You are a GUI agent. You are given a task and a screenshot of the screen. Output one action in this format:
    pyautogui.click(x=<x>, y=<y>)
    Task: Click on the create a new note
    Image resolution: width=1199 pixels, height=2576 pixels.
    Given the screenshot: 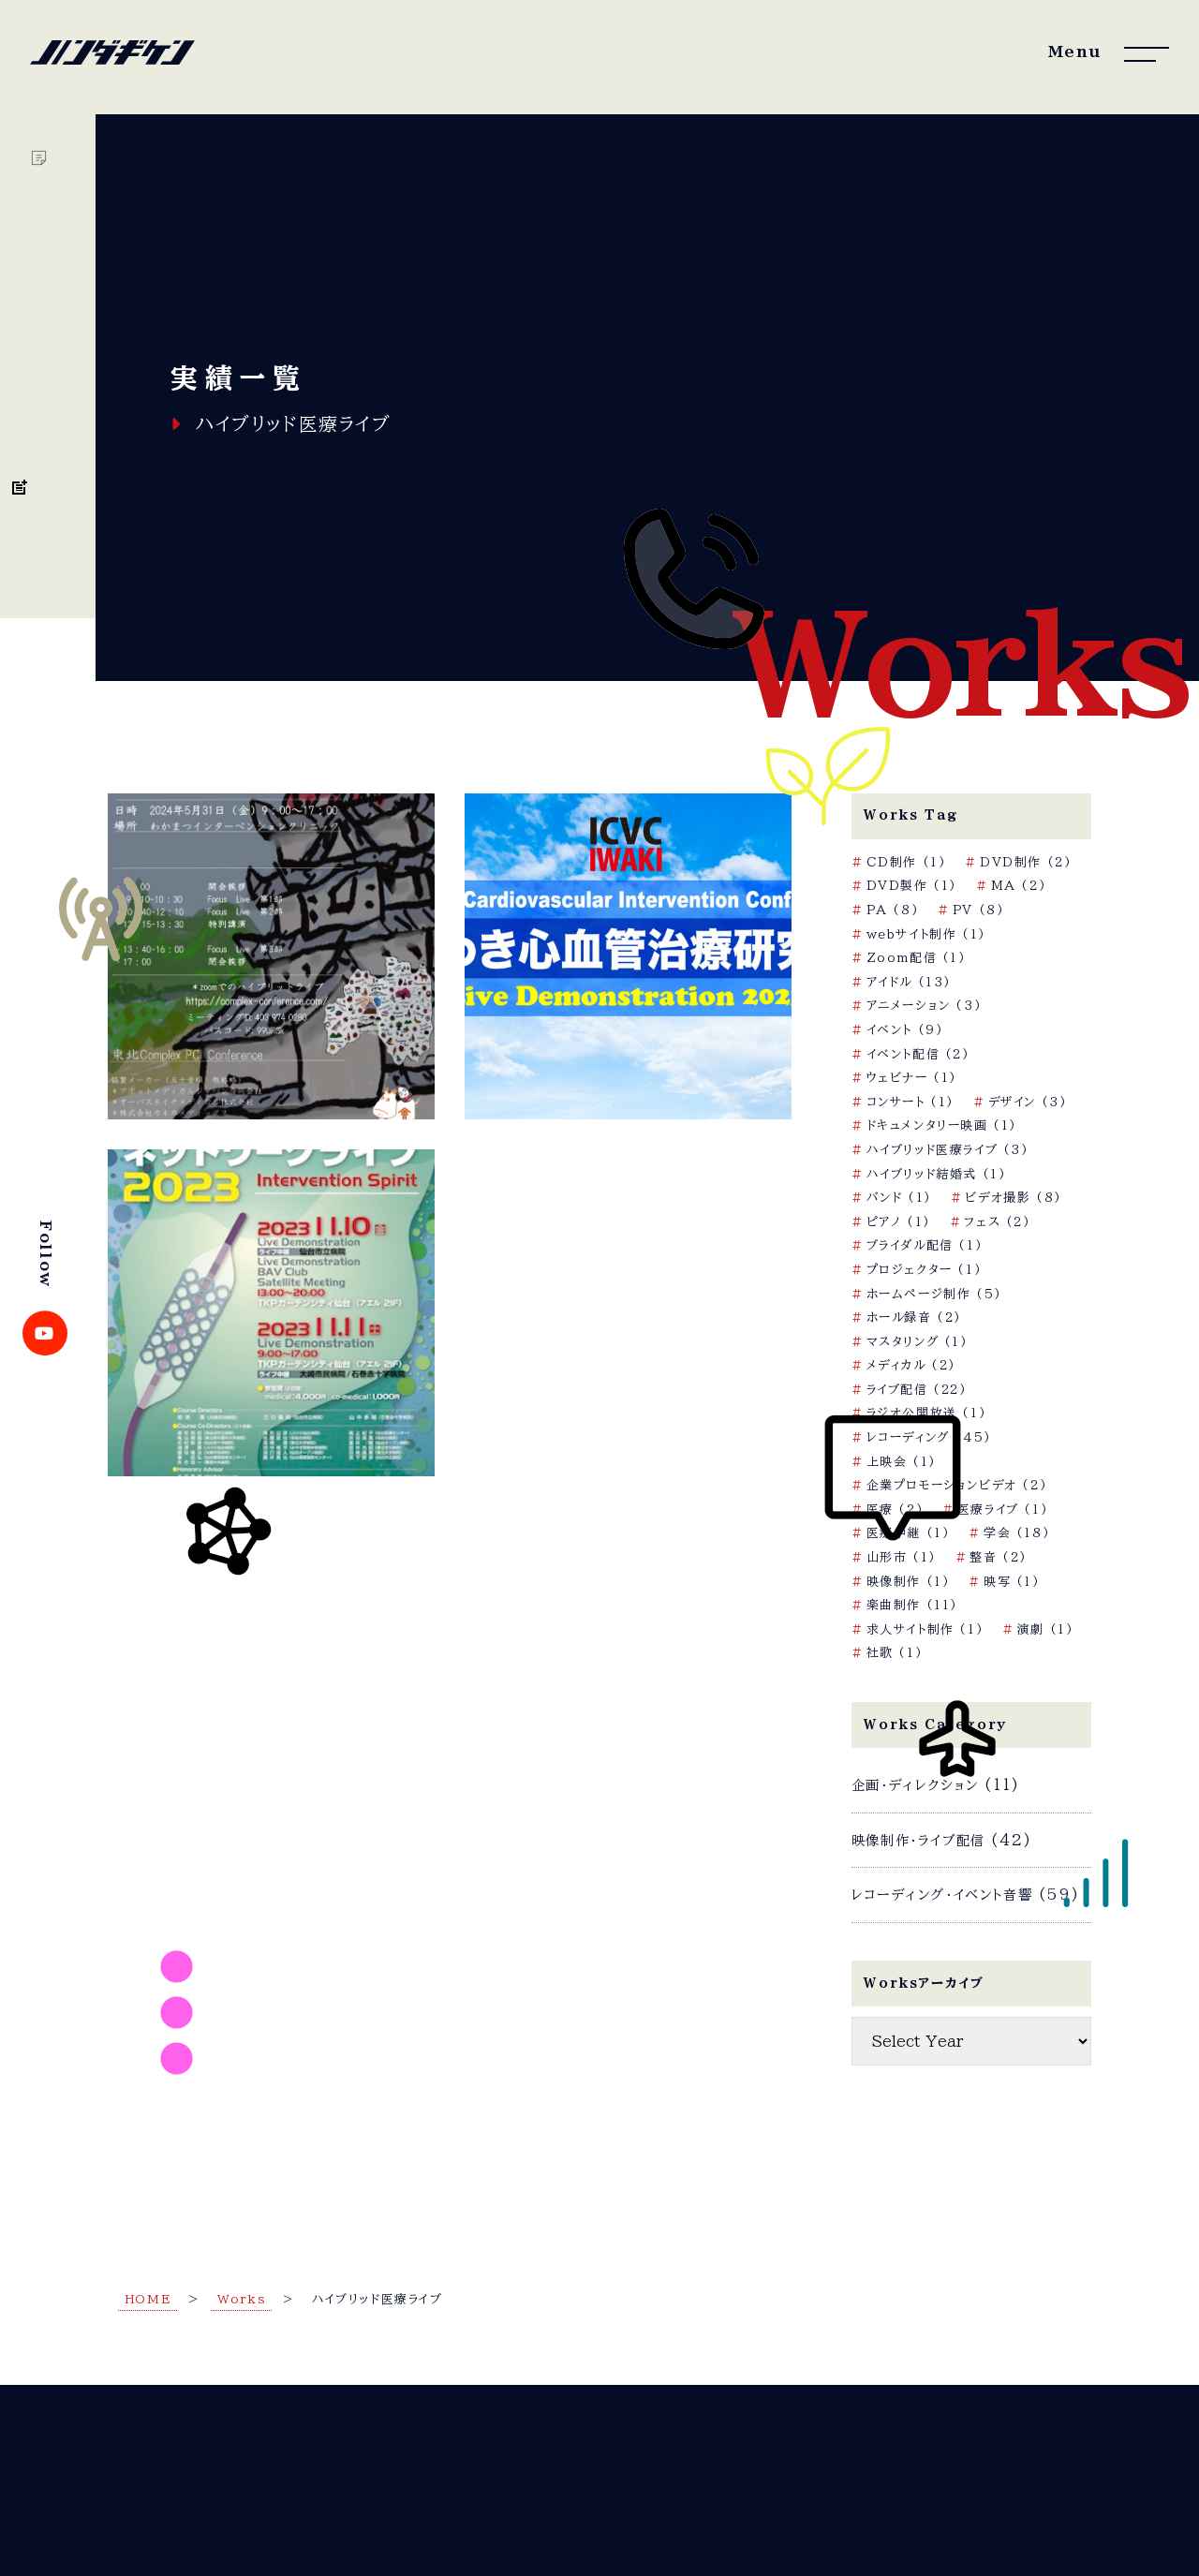 What is the action you would take?
    pyautogui.click(x=38, y=157)
    